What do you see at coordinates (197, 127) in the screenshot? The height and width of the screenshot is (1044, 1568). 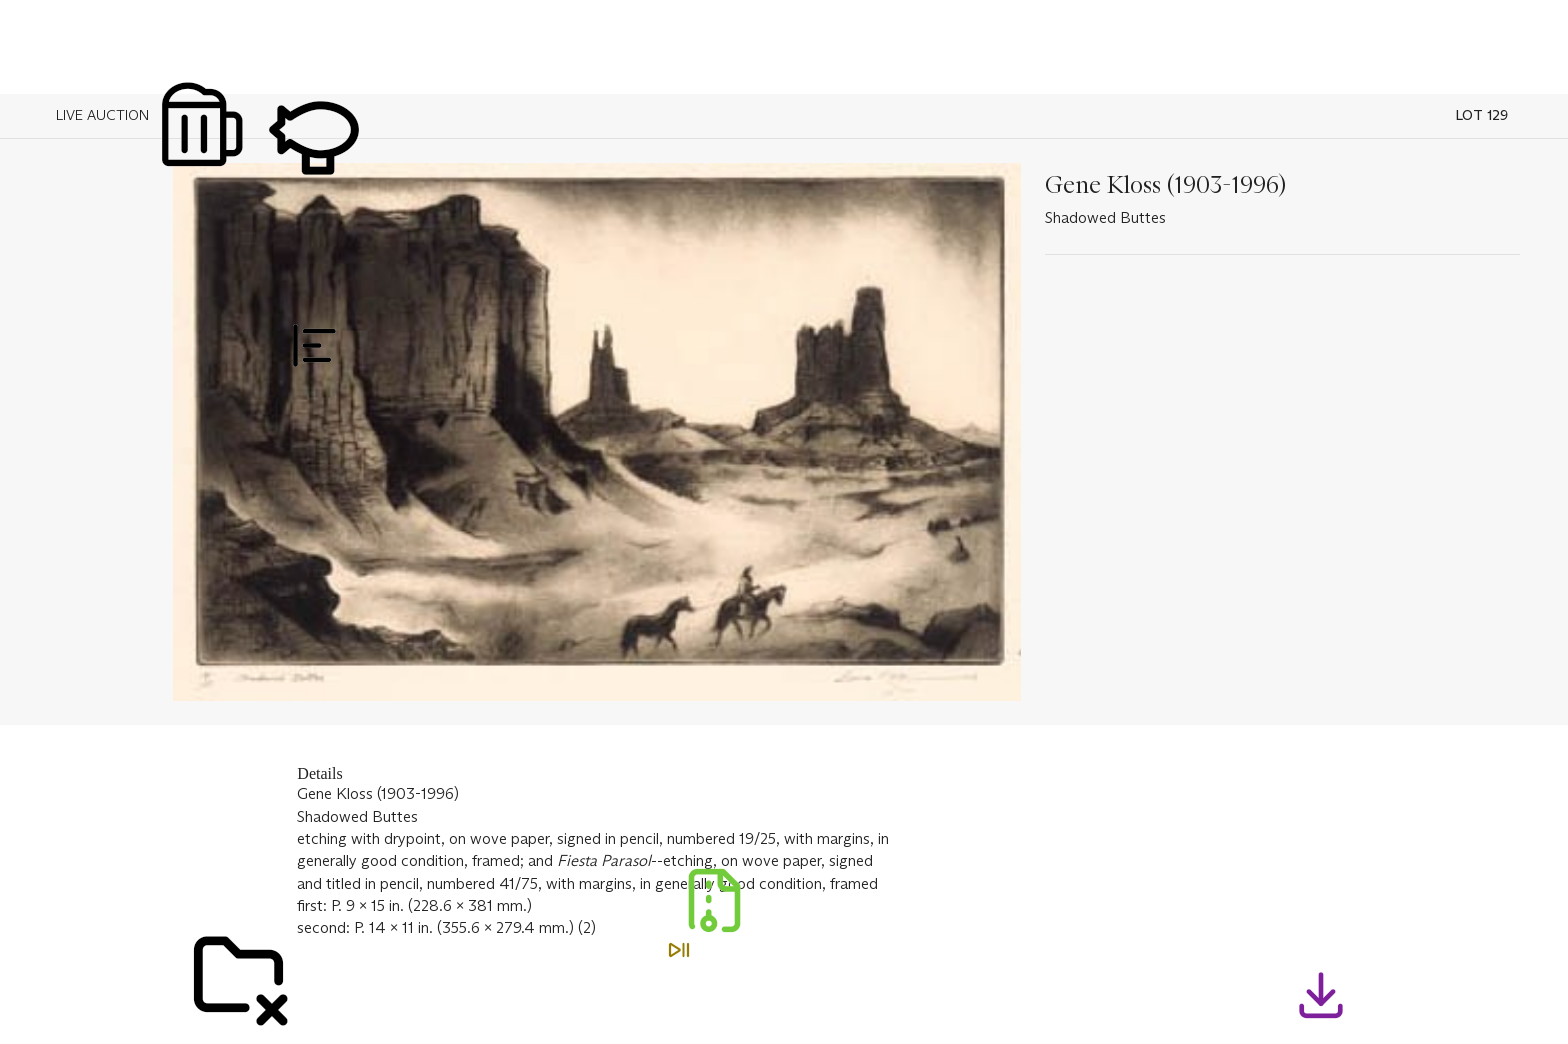 I see `browse nearby bars or breweries` at bounding box center [197, 127].